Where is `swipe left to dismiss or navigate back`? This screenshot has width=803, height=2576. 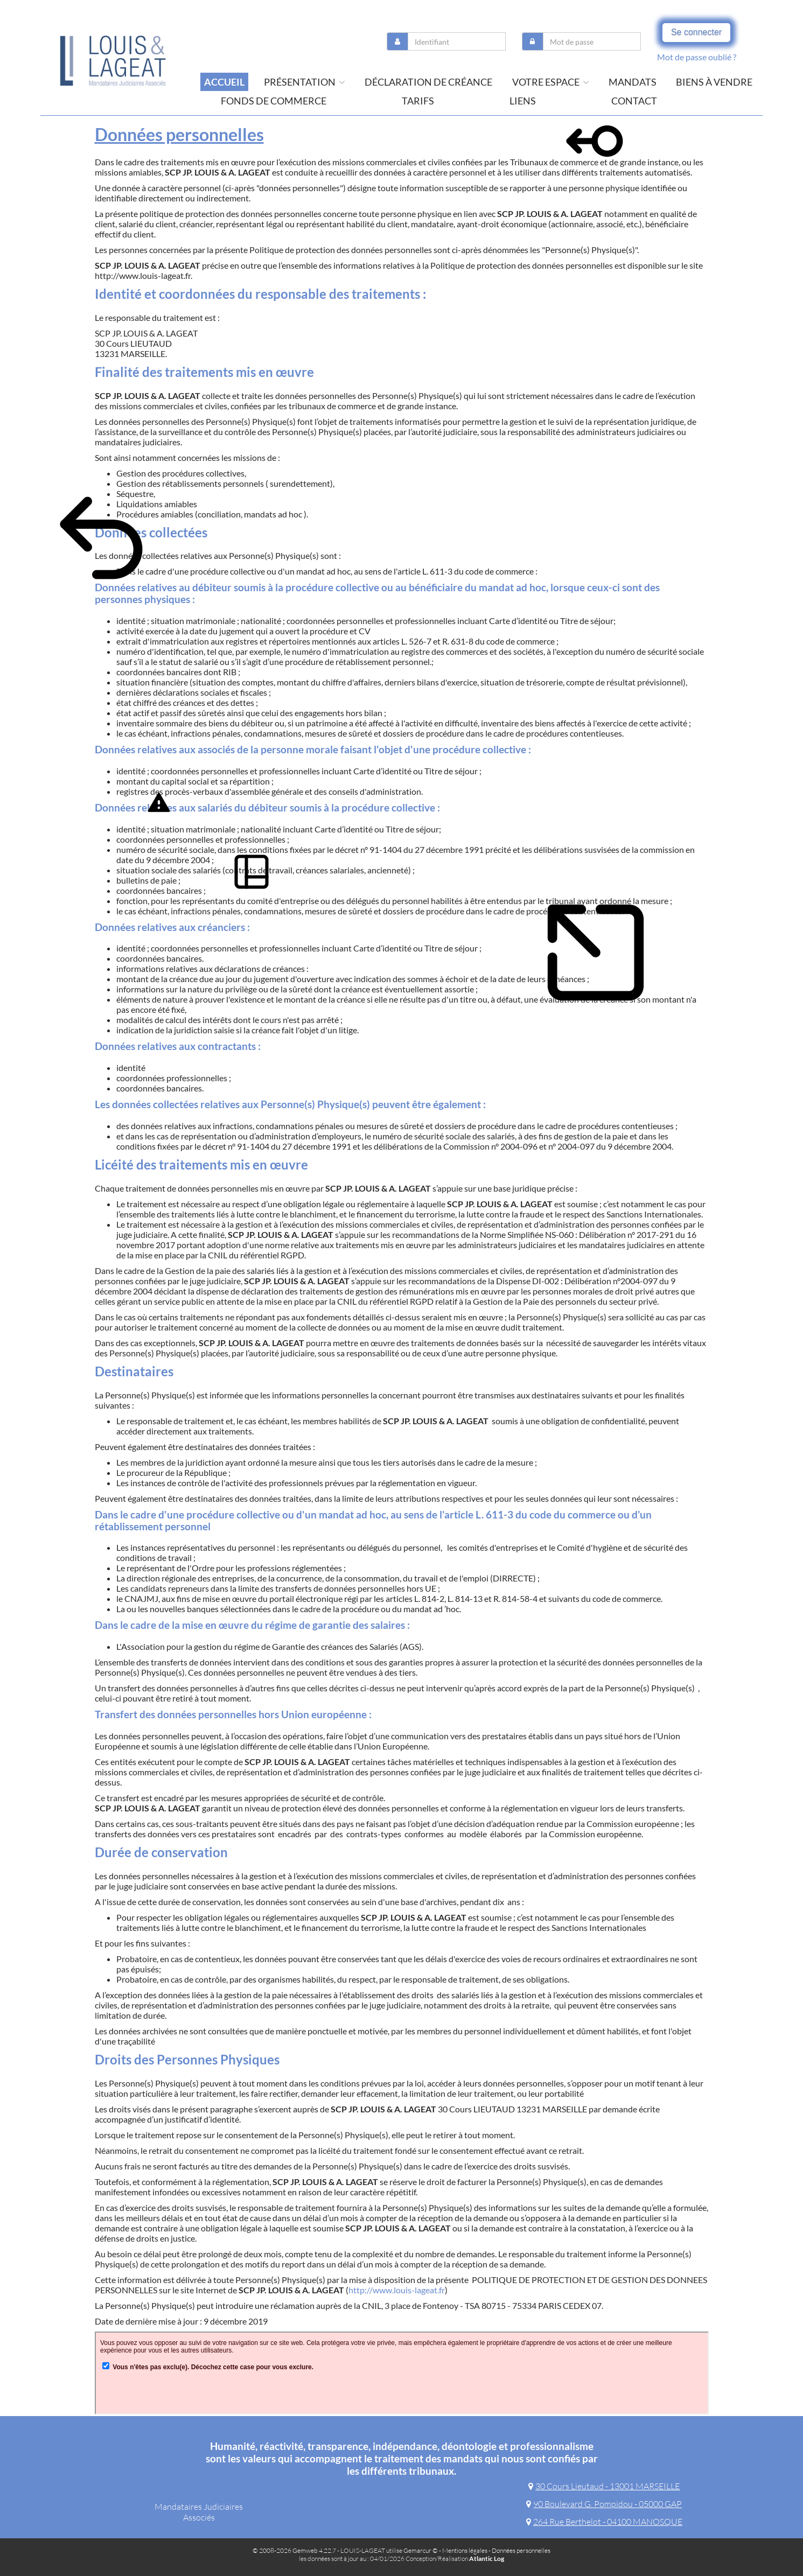
swipe left to dismiss or navigate back is located at coordinates (595, 141).